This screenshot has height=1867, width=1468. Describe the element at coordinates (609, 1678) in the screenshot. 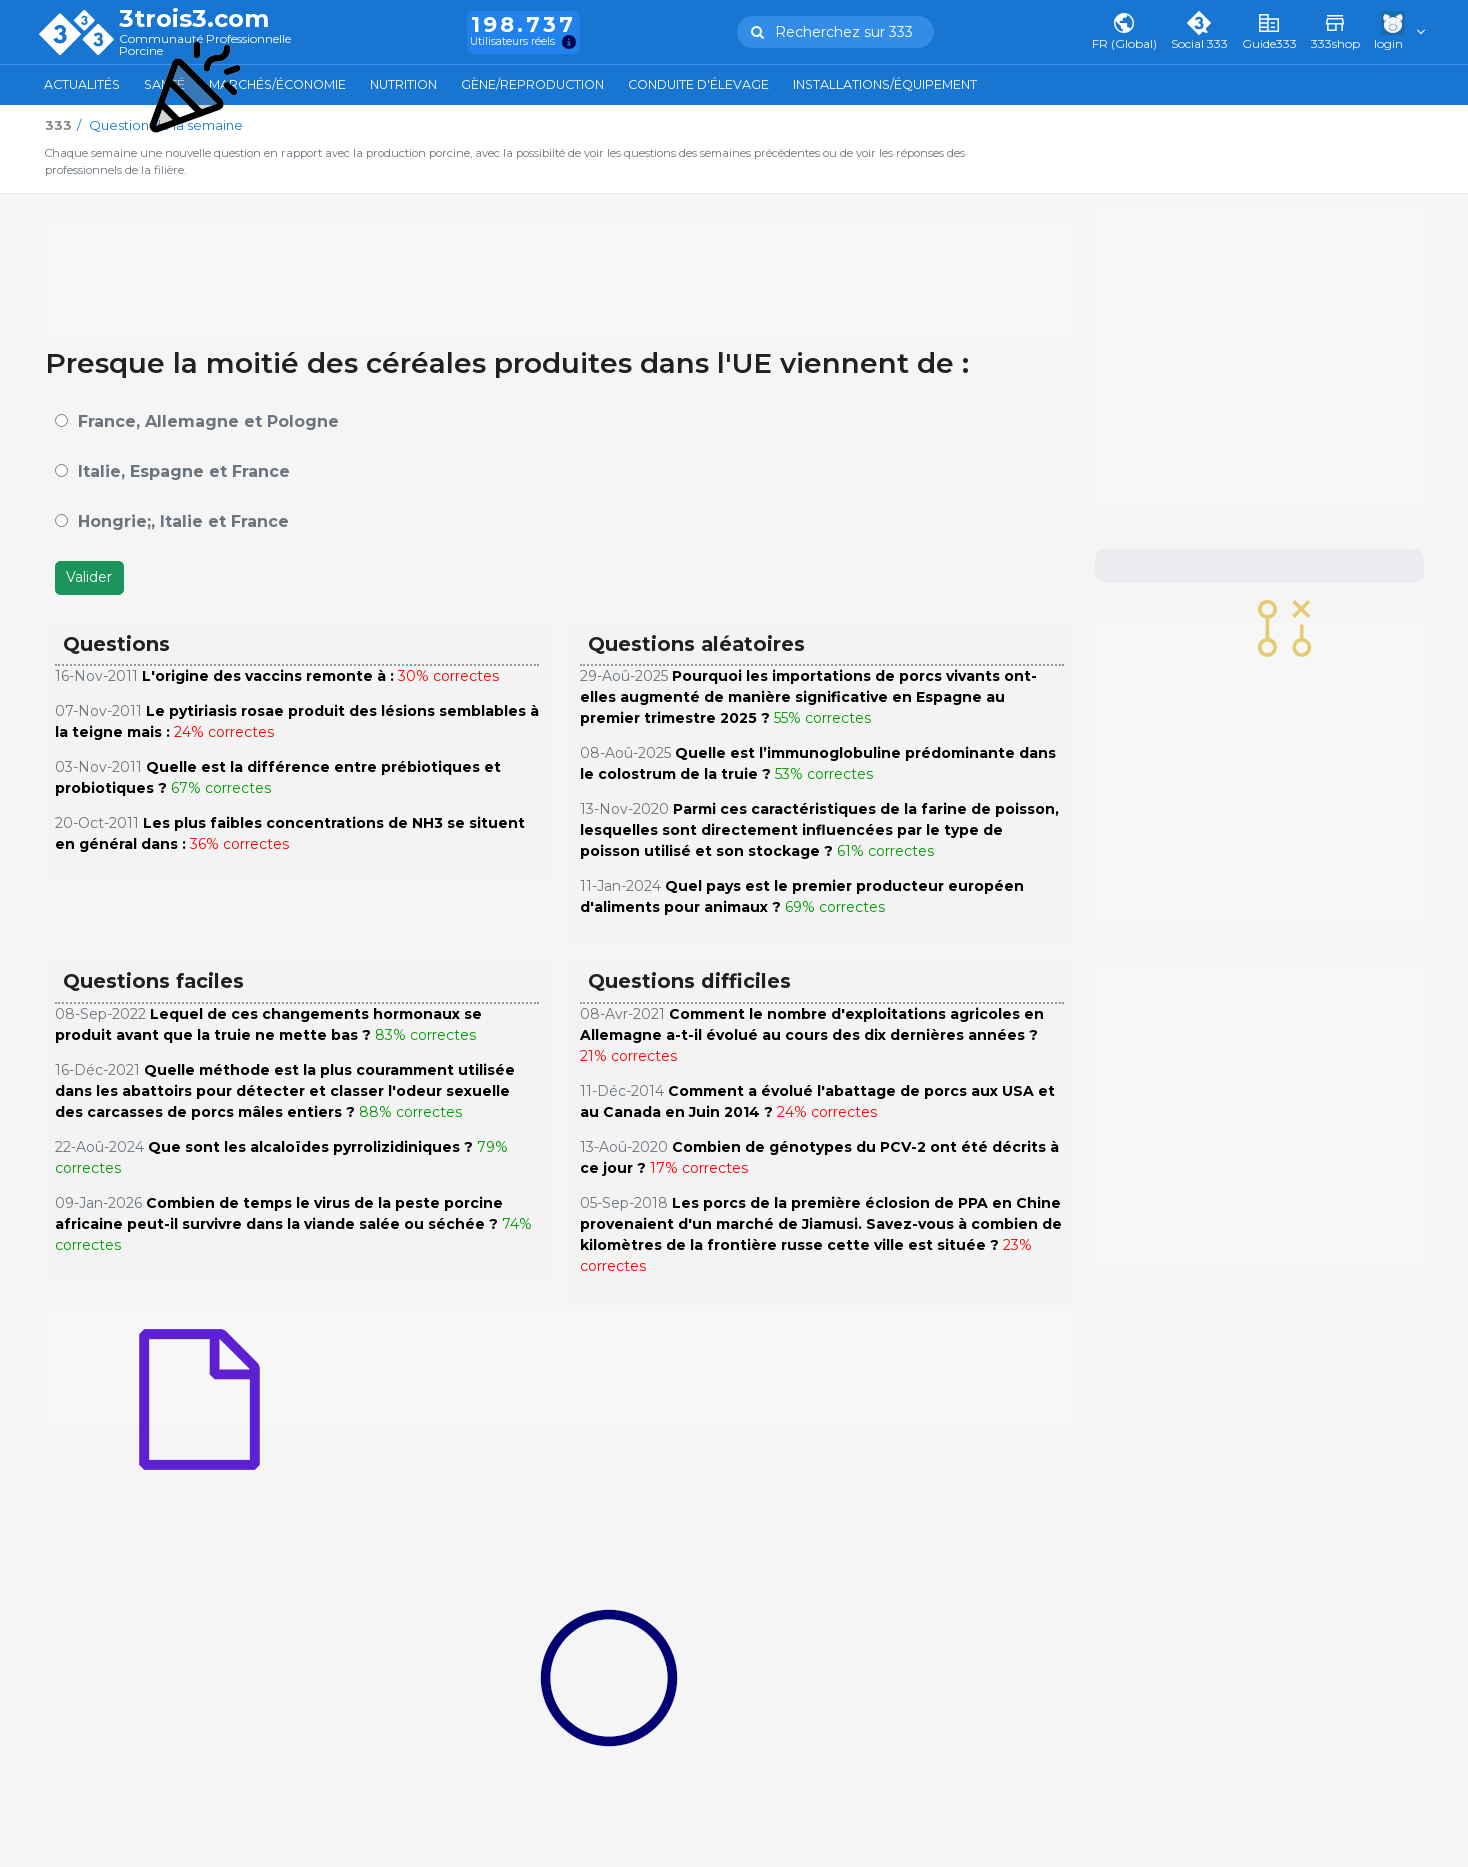

I see `unselected radio button or checkbox option` at that location.